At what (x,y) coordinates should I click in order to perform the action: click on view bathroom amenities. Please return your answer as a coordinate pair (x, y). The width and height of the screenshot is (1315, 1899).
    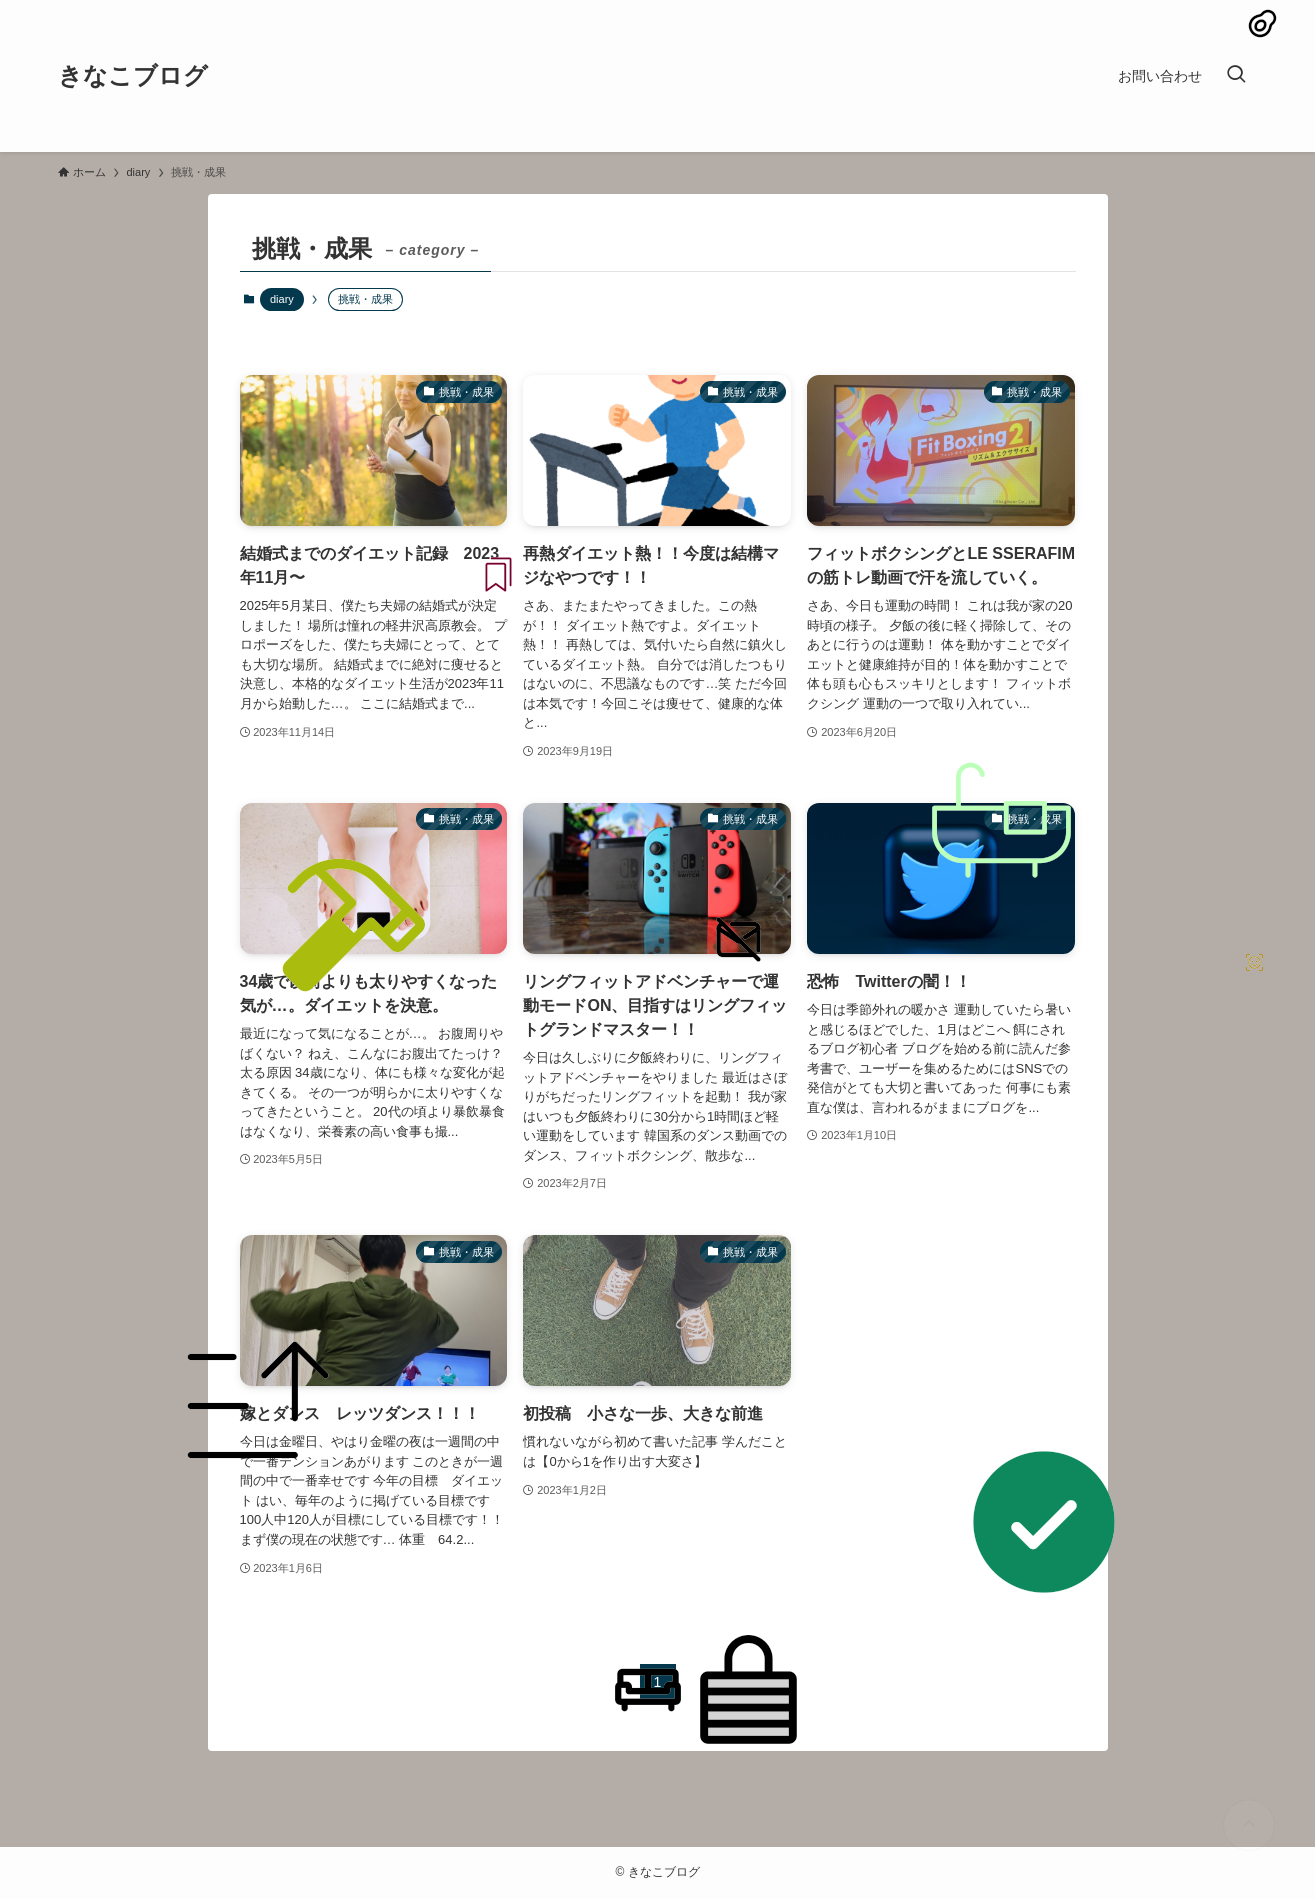
    Looking at the image, I should click on (1001, 822).